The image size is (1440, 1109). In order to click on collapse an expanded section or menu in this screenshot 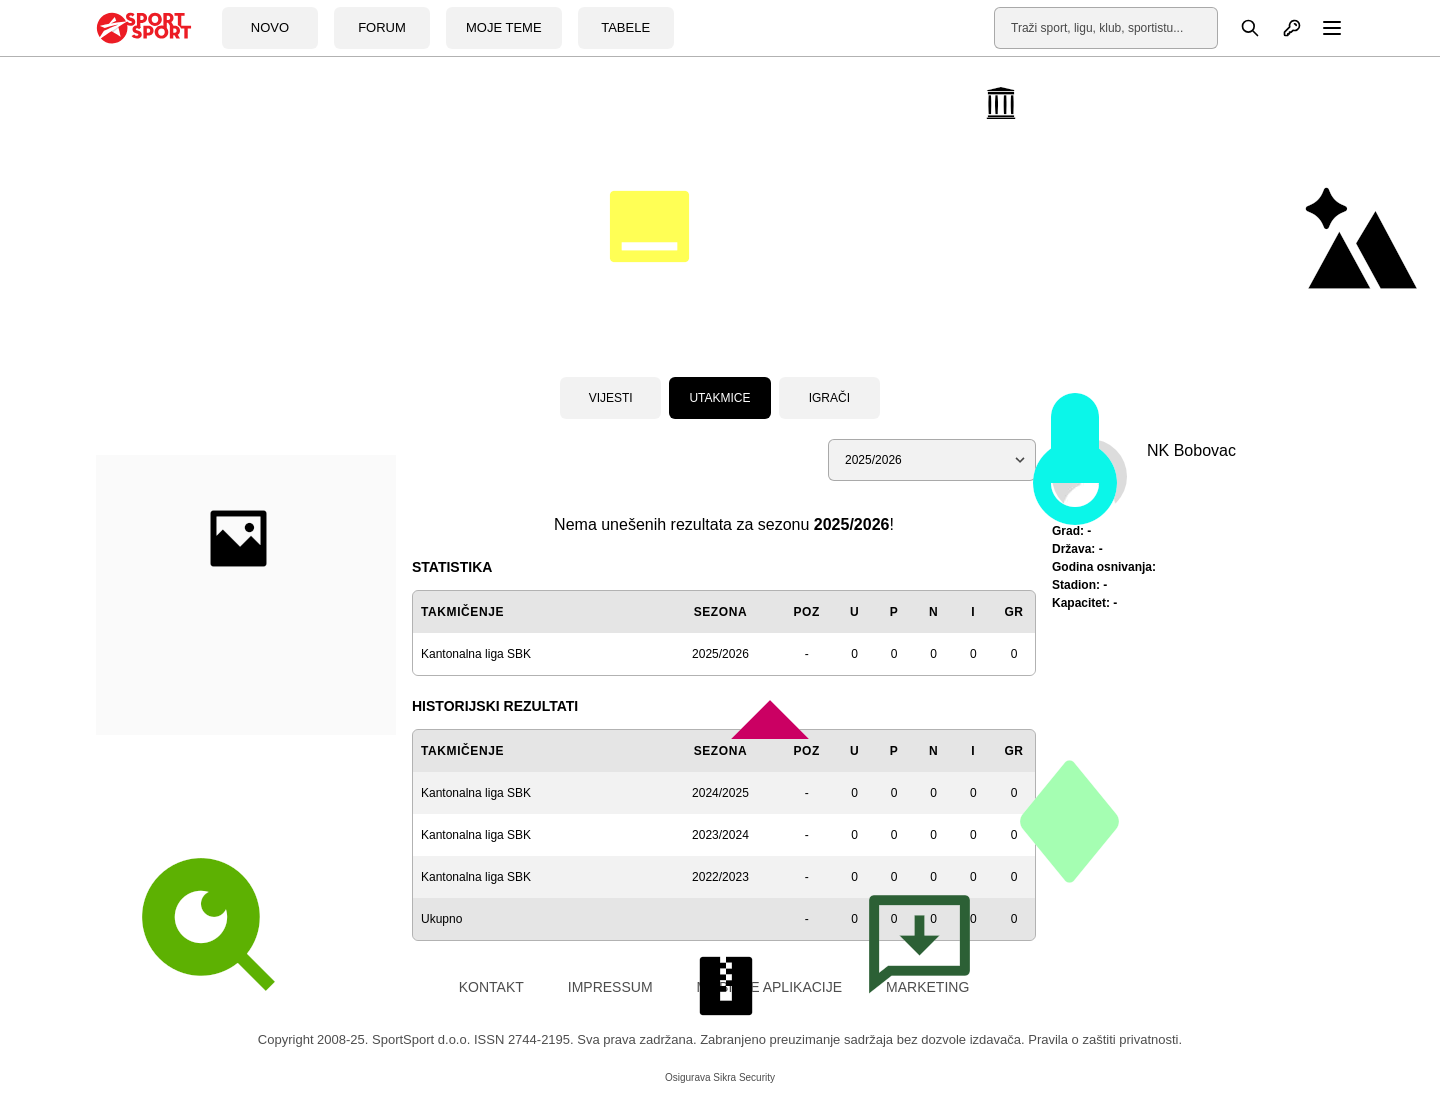, I will do `click(770, 726)`.